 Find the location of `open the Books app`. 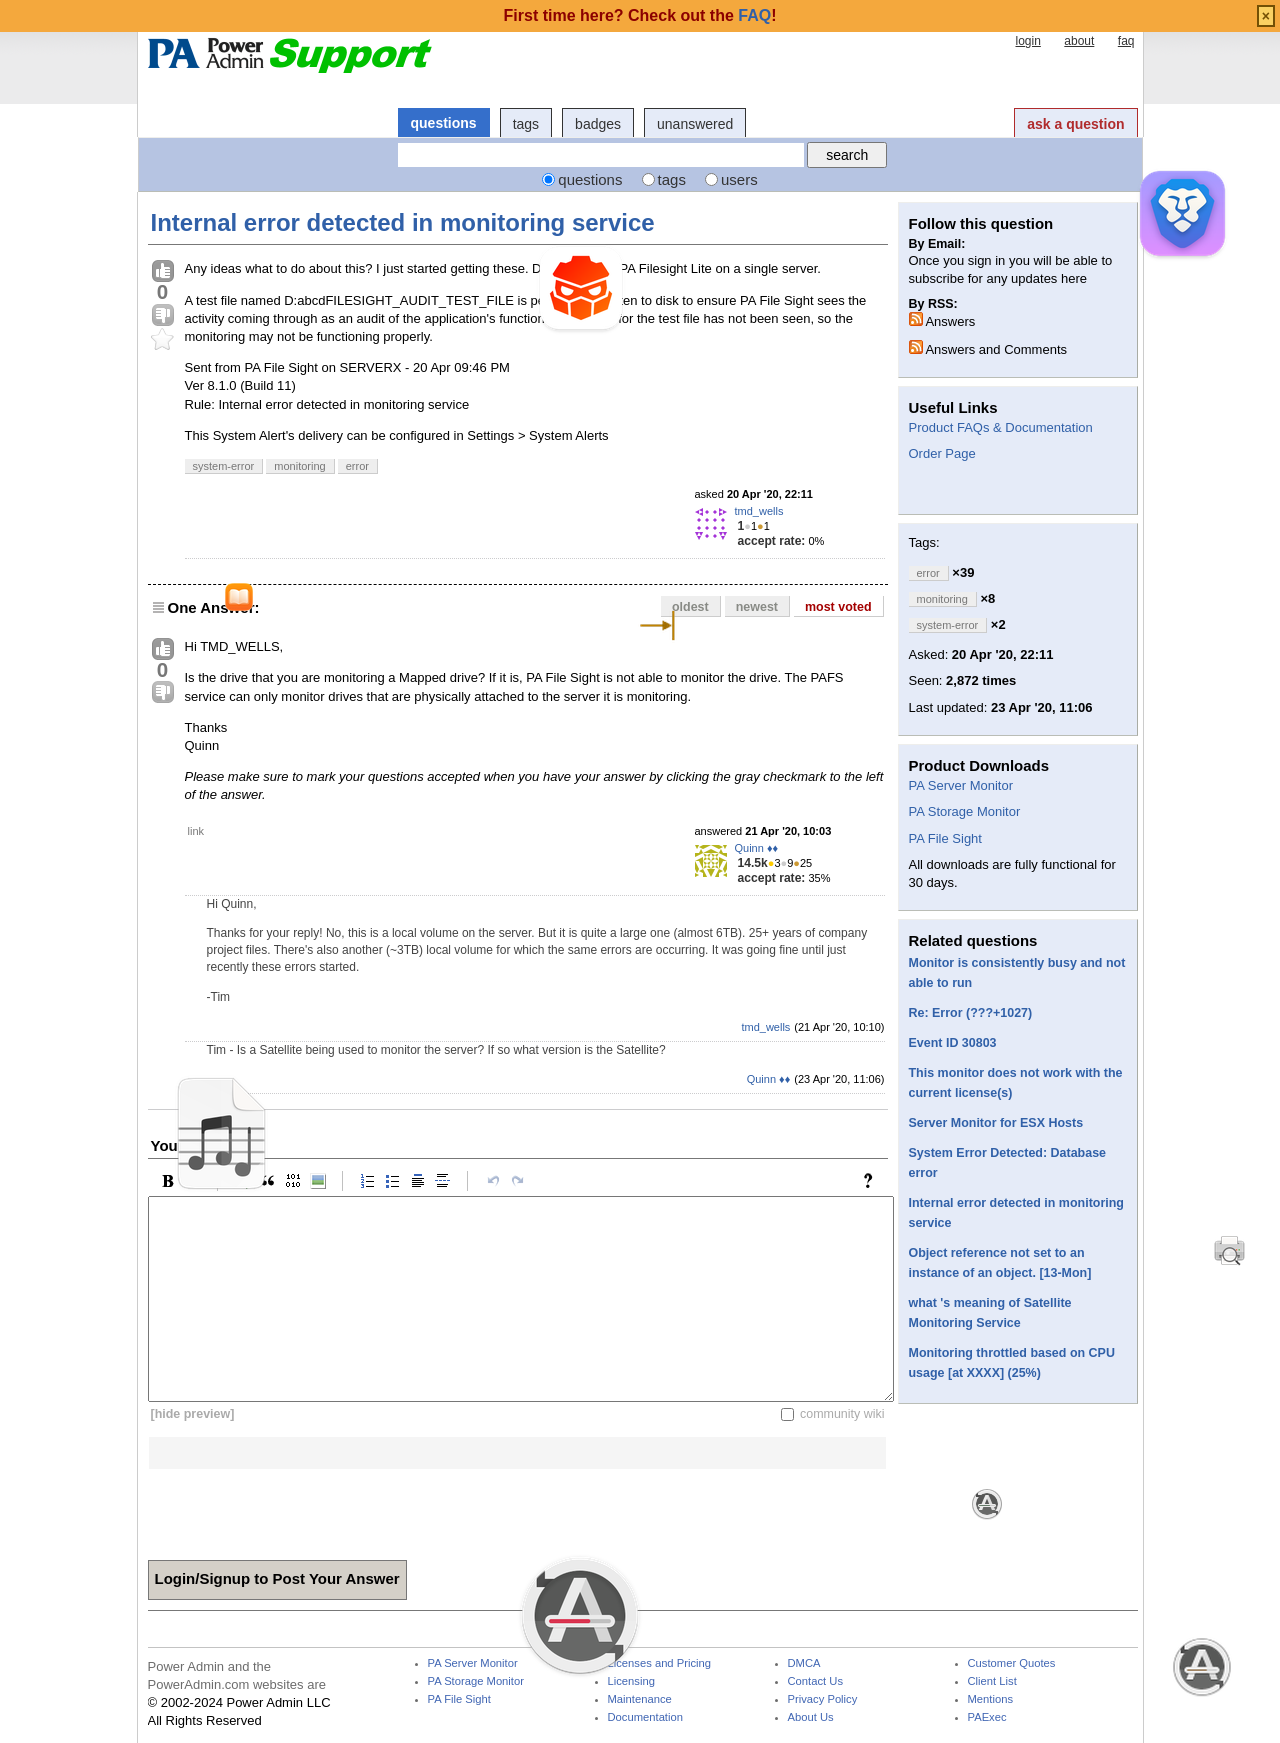

open the Books app is located at coordinates (239, 597).